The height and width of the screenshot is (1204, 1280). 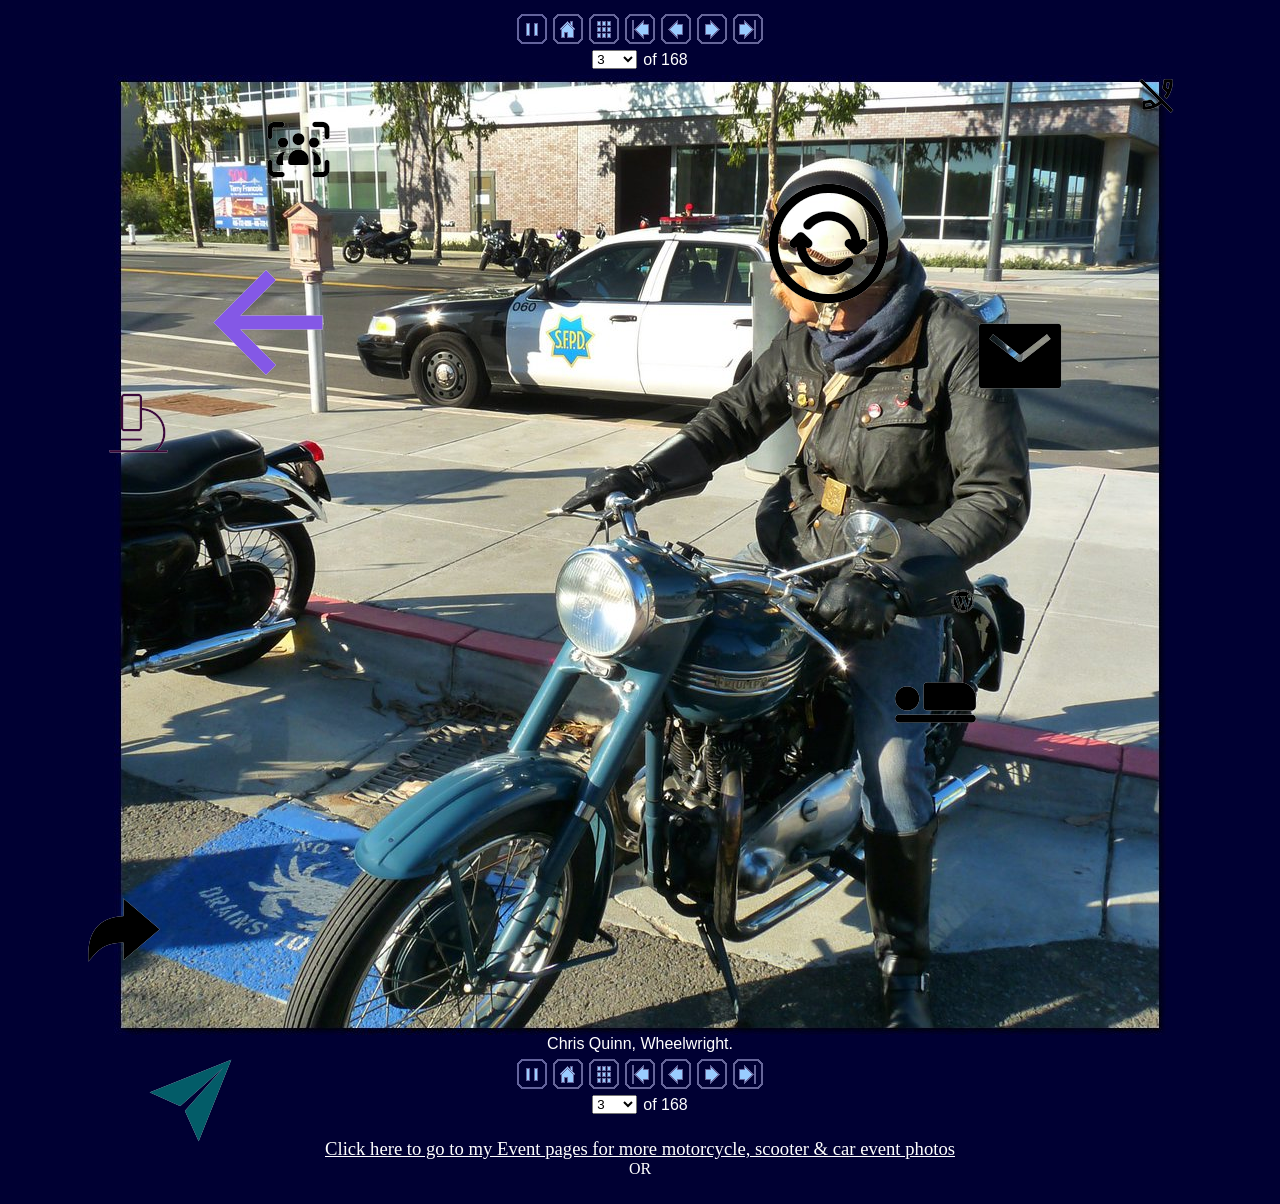 I want to click on send a message, so click(x=190, y=1100).